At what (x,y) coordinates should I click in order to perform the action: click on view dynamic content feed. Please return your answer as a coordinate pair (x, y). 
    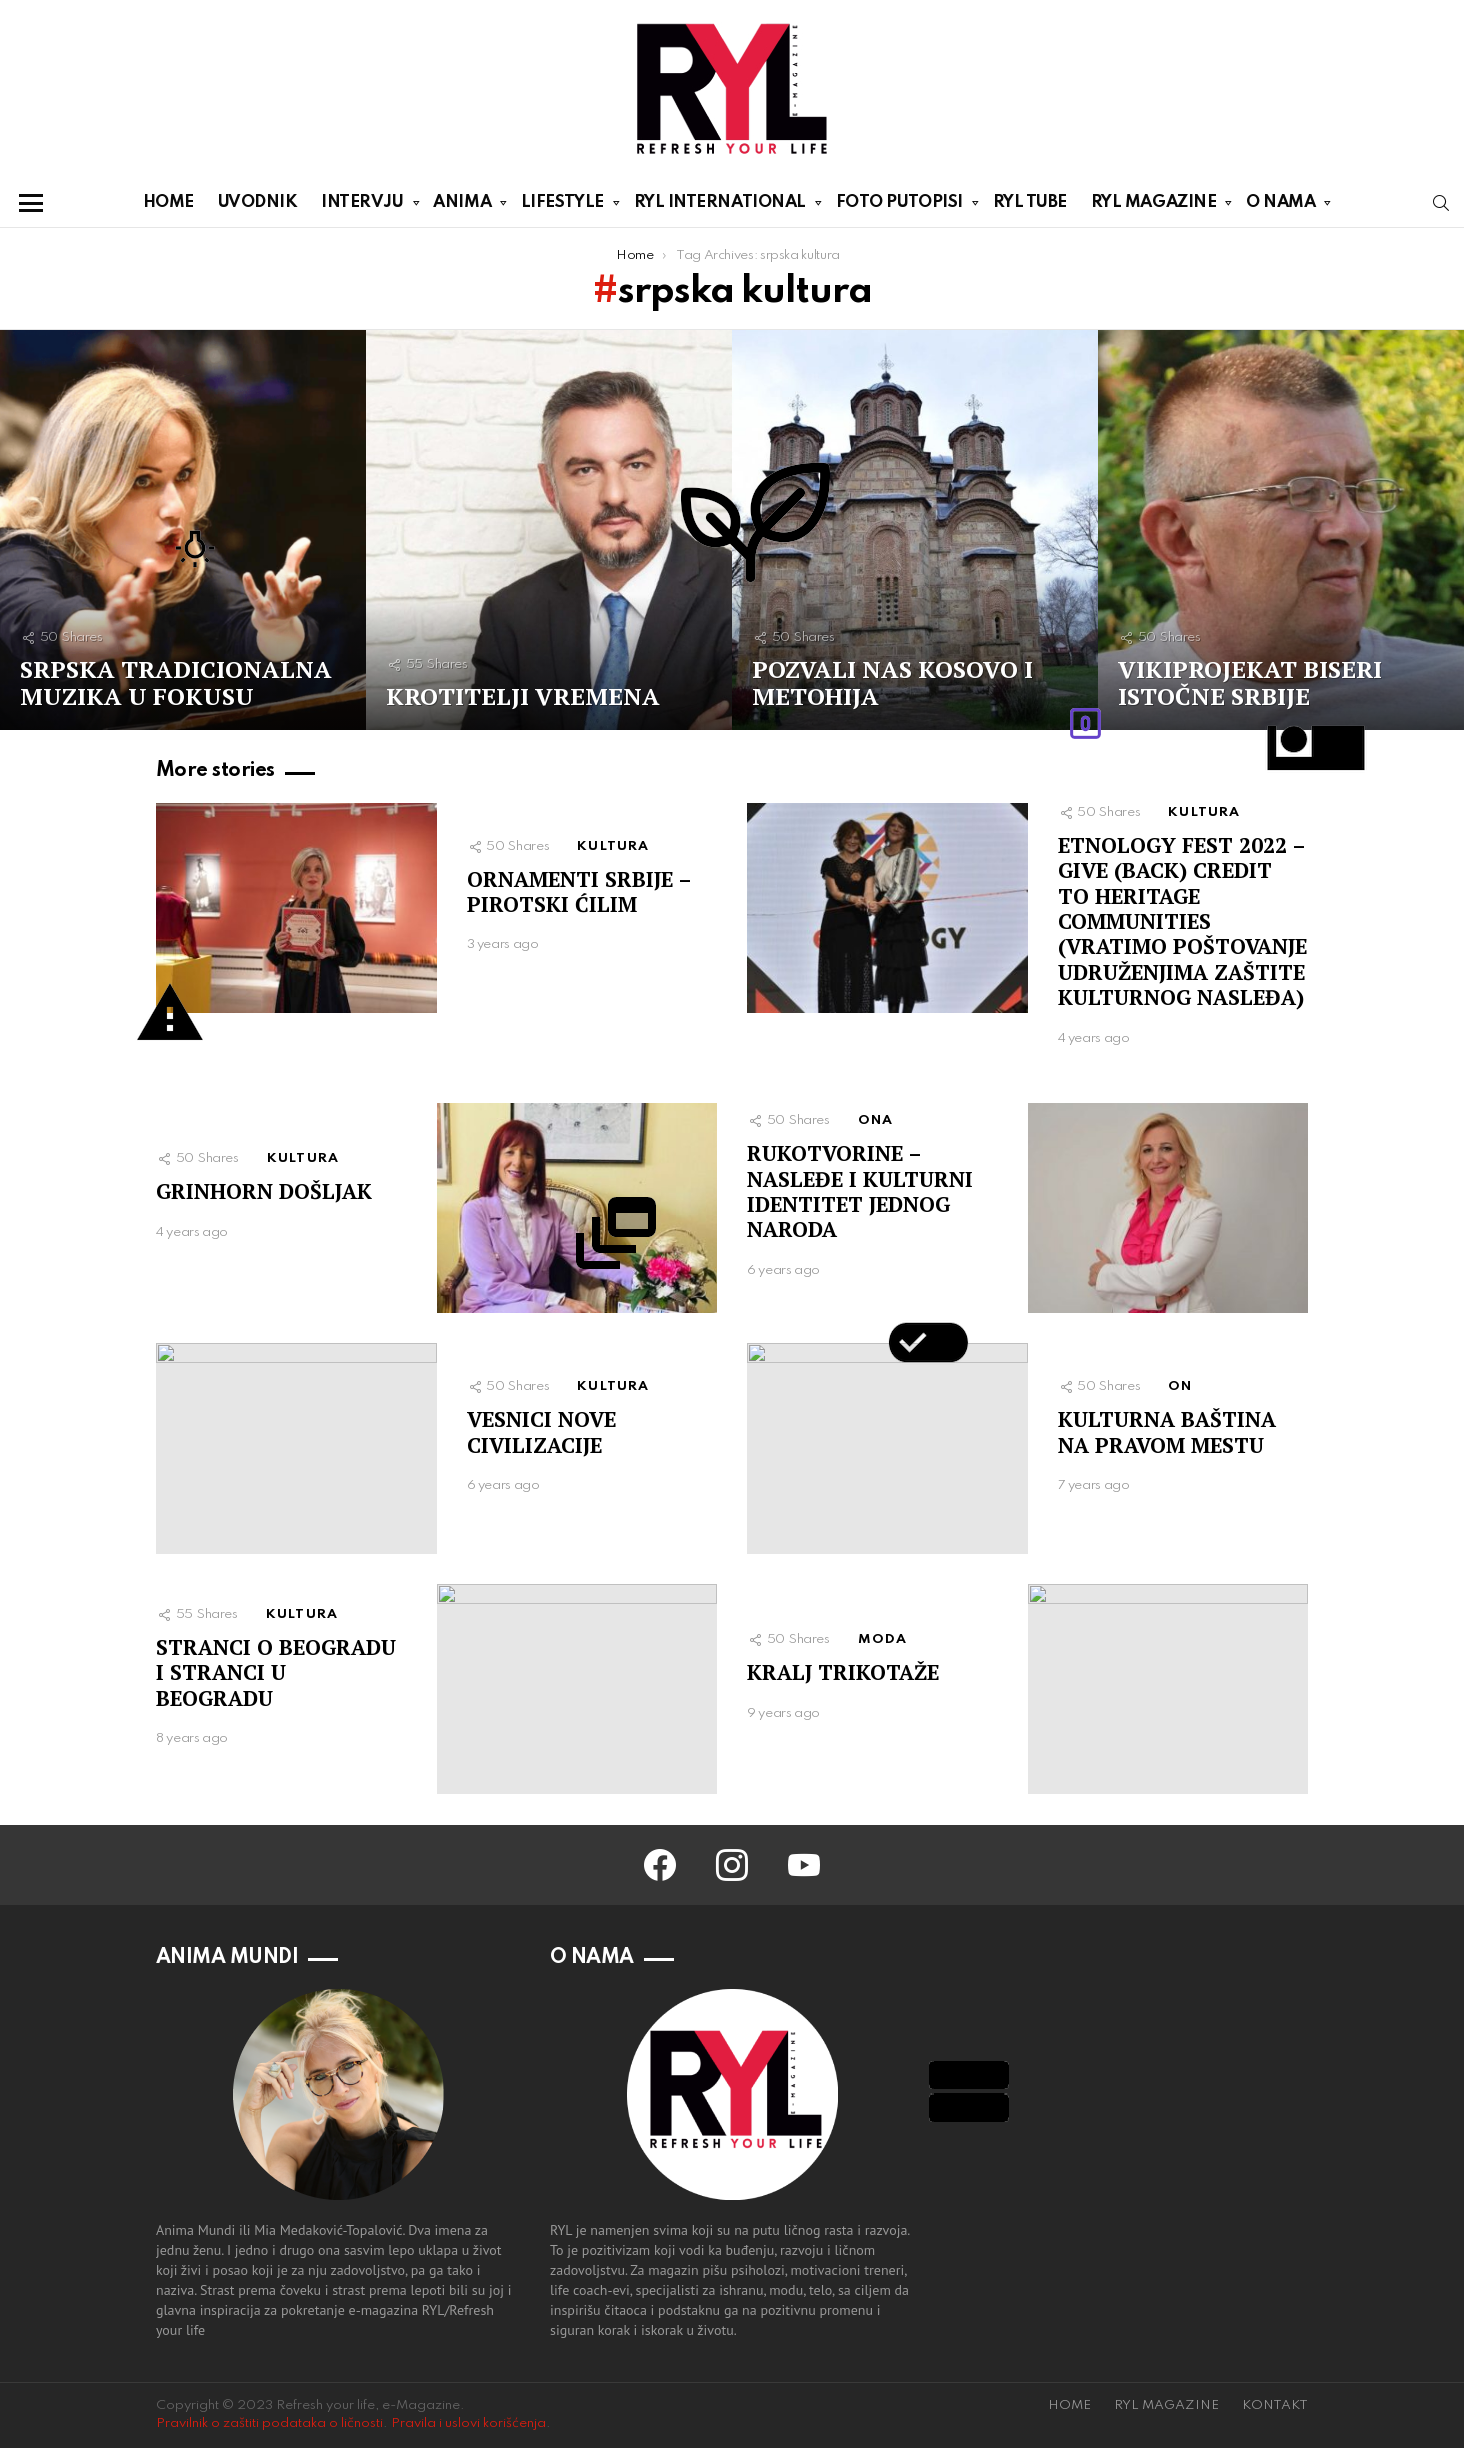
    Looking at the image, I should click on (616, 1233).